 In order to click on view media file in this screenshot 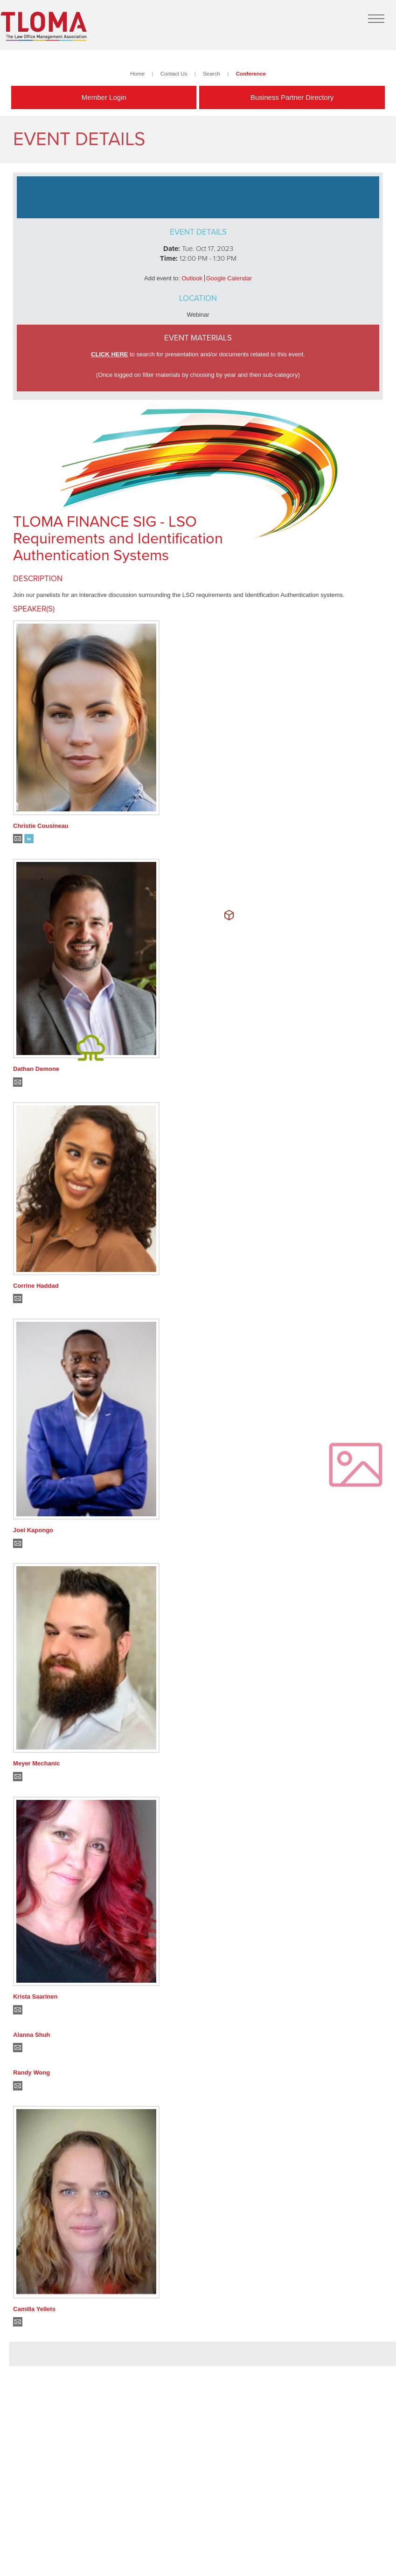, I will do `click(355, 1465)`.